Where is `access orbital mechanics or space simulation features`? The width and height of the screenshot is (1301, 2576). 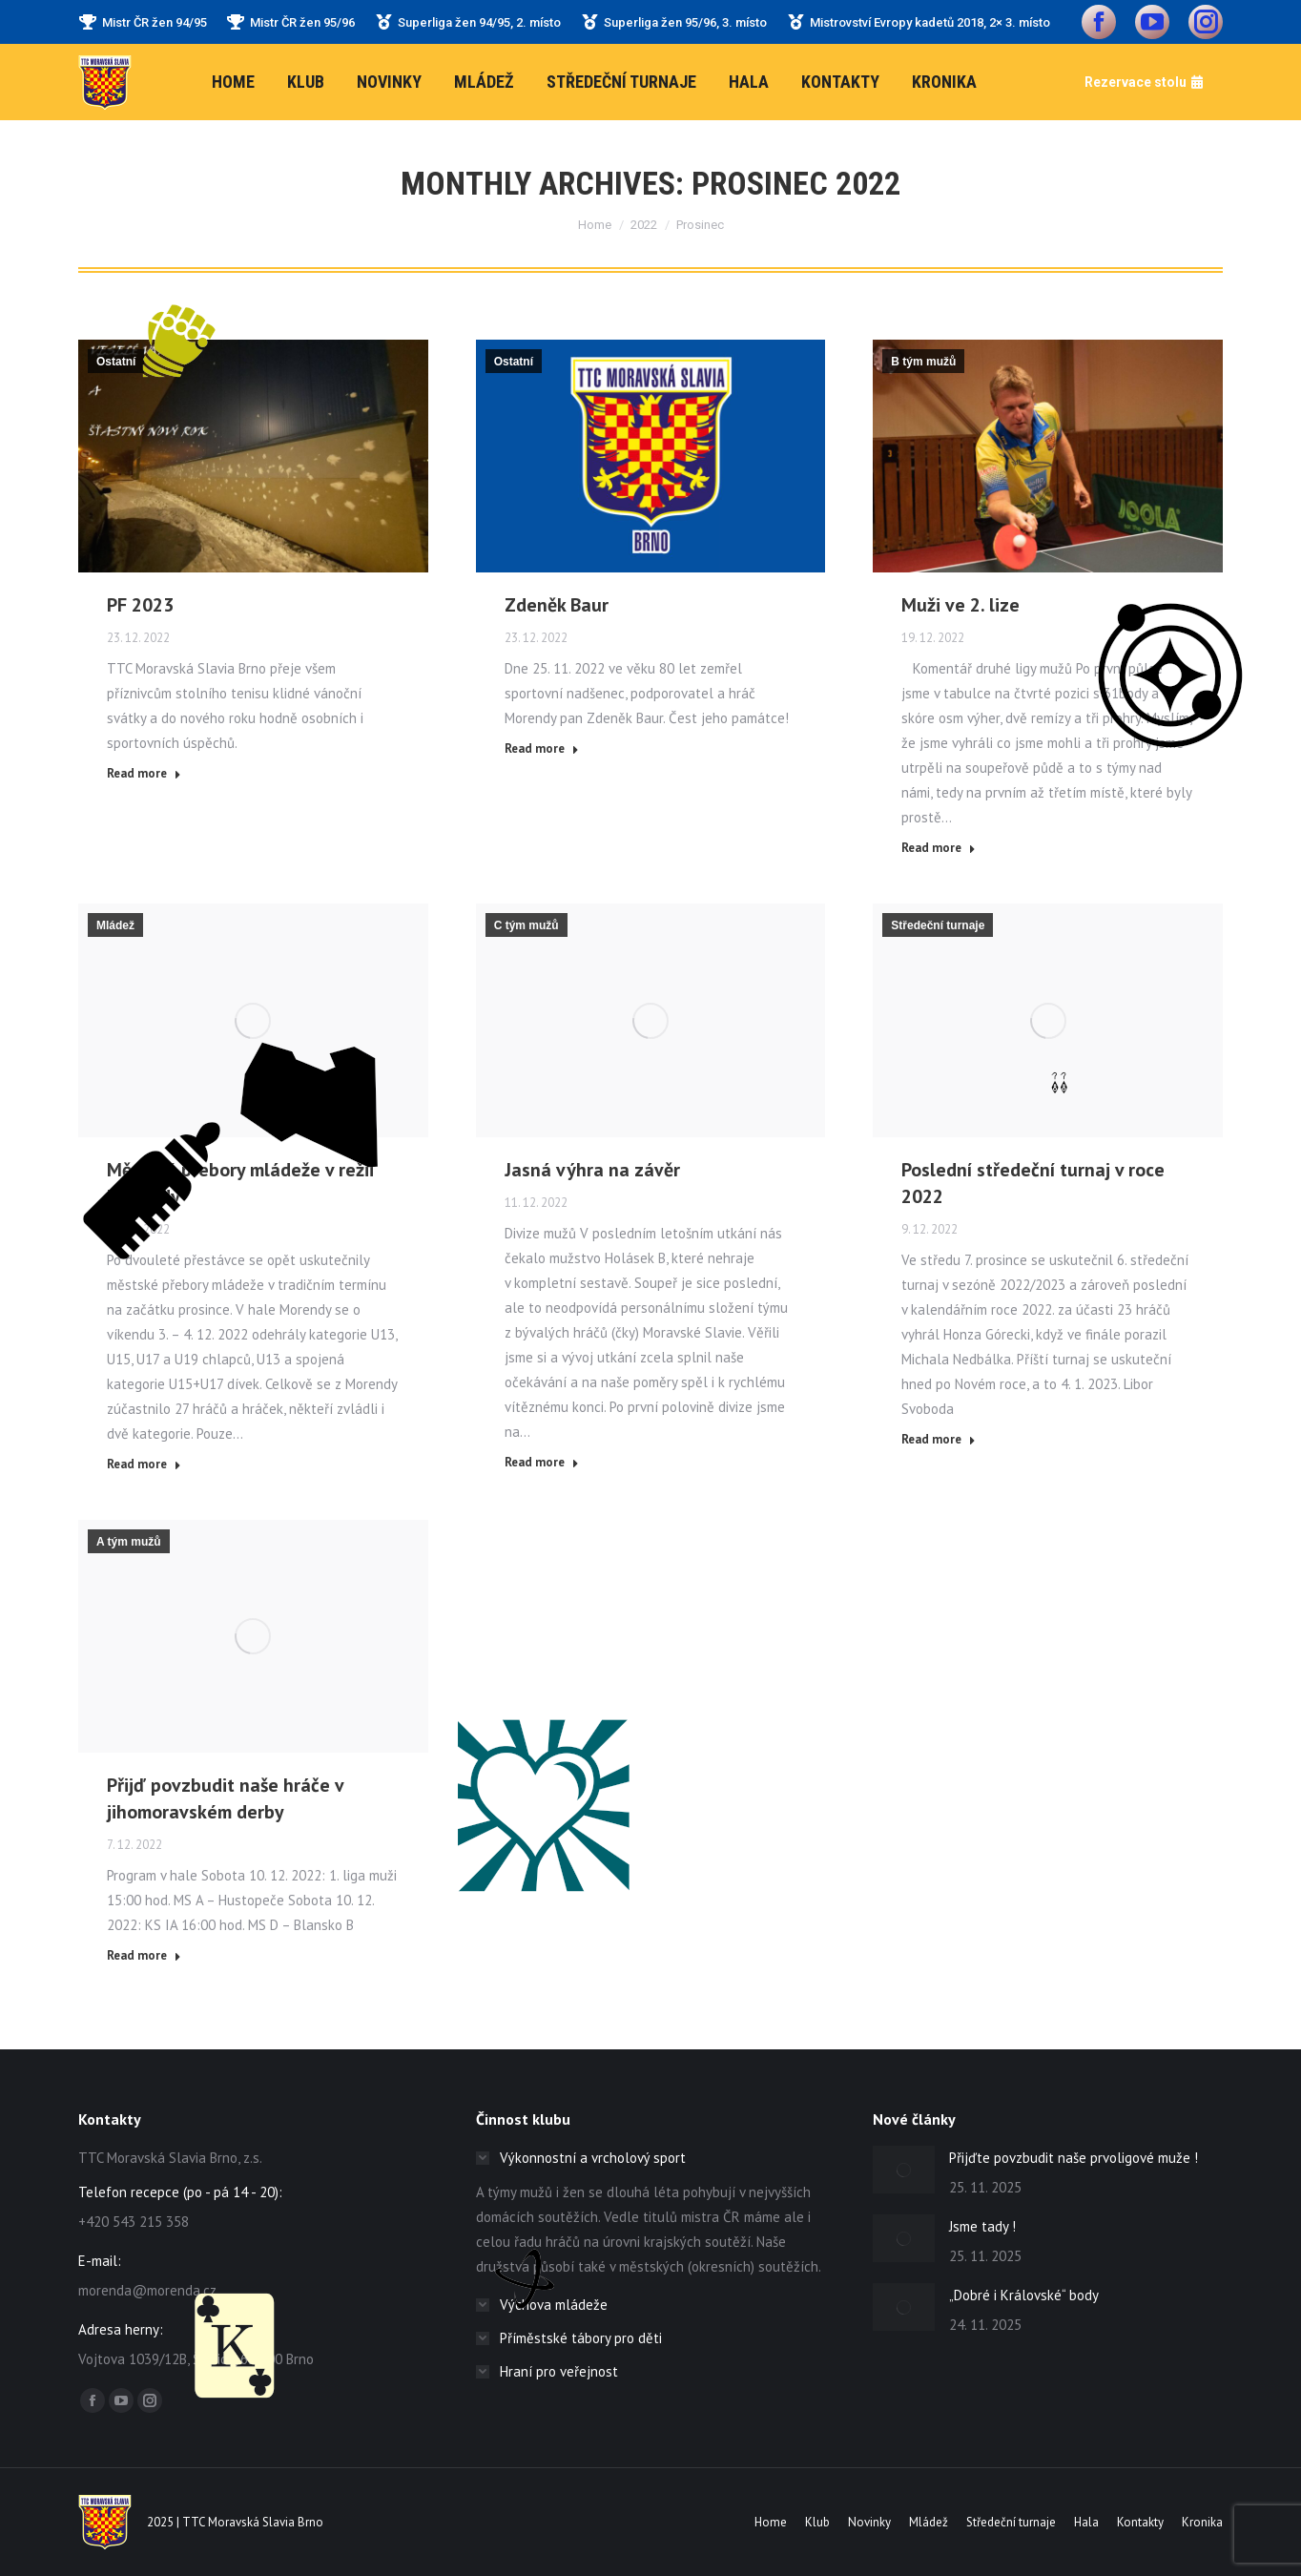 access orbital mechanics or space simulation features is located at coordinates (1170, 675).